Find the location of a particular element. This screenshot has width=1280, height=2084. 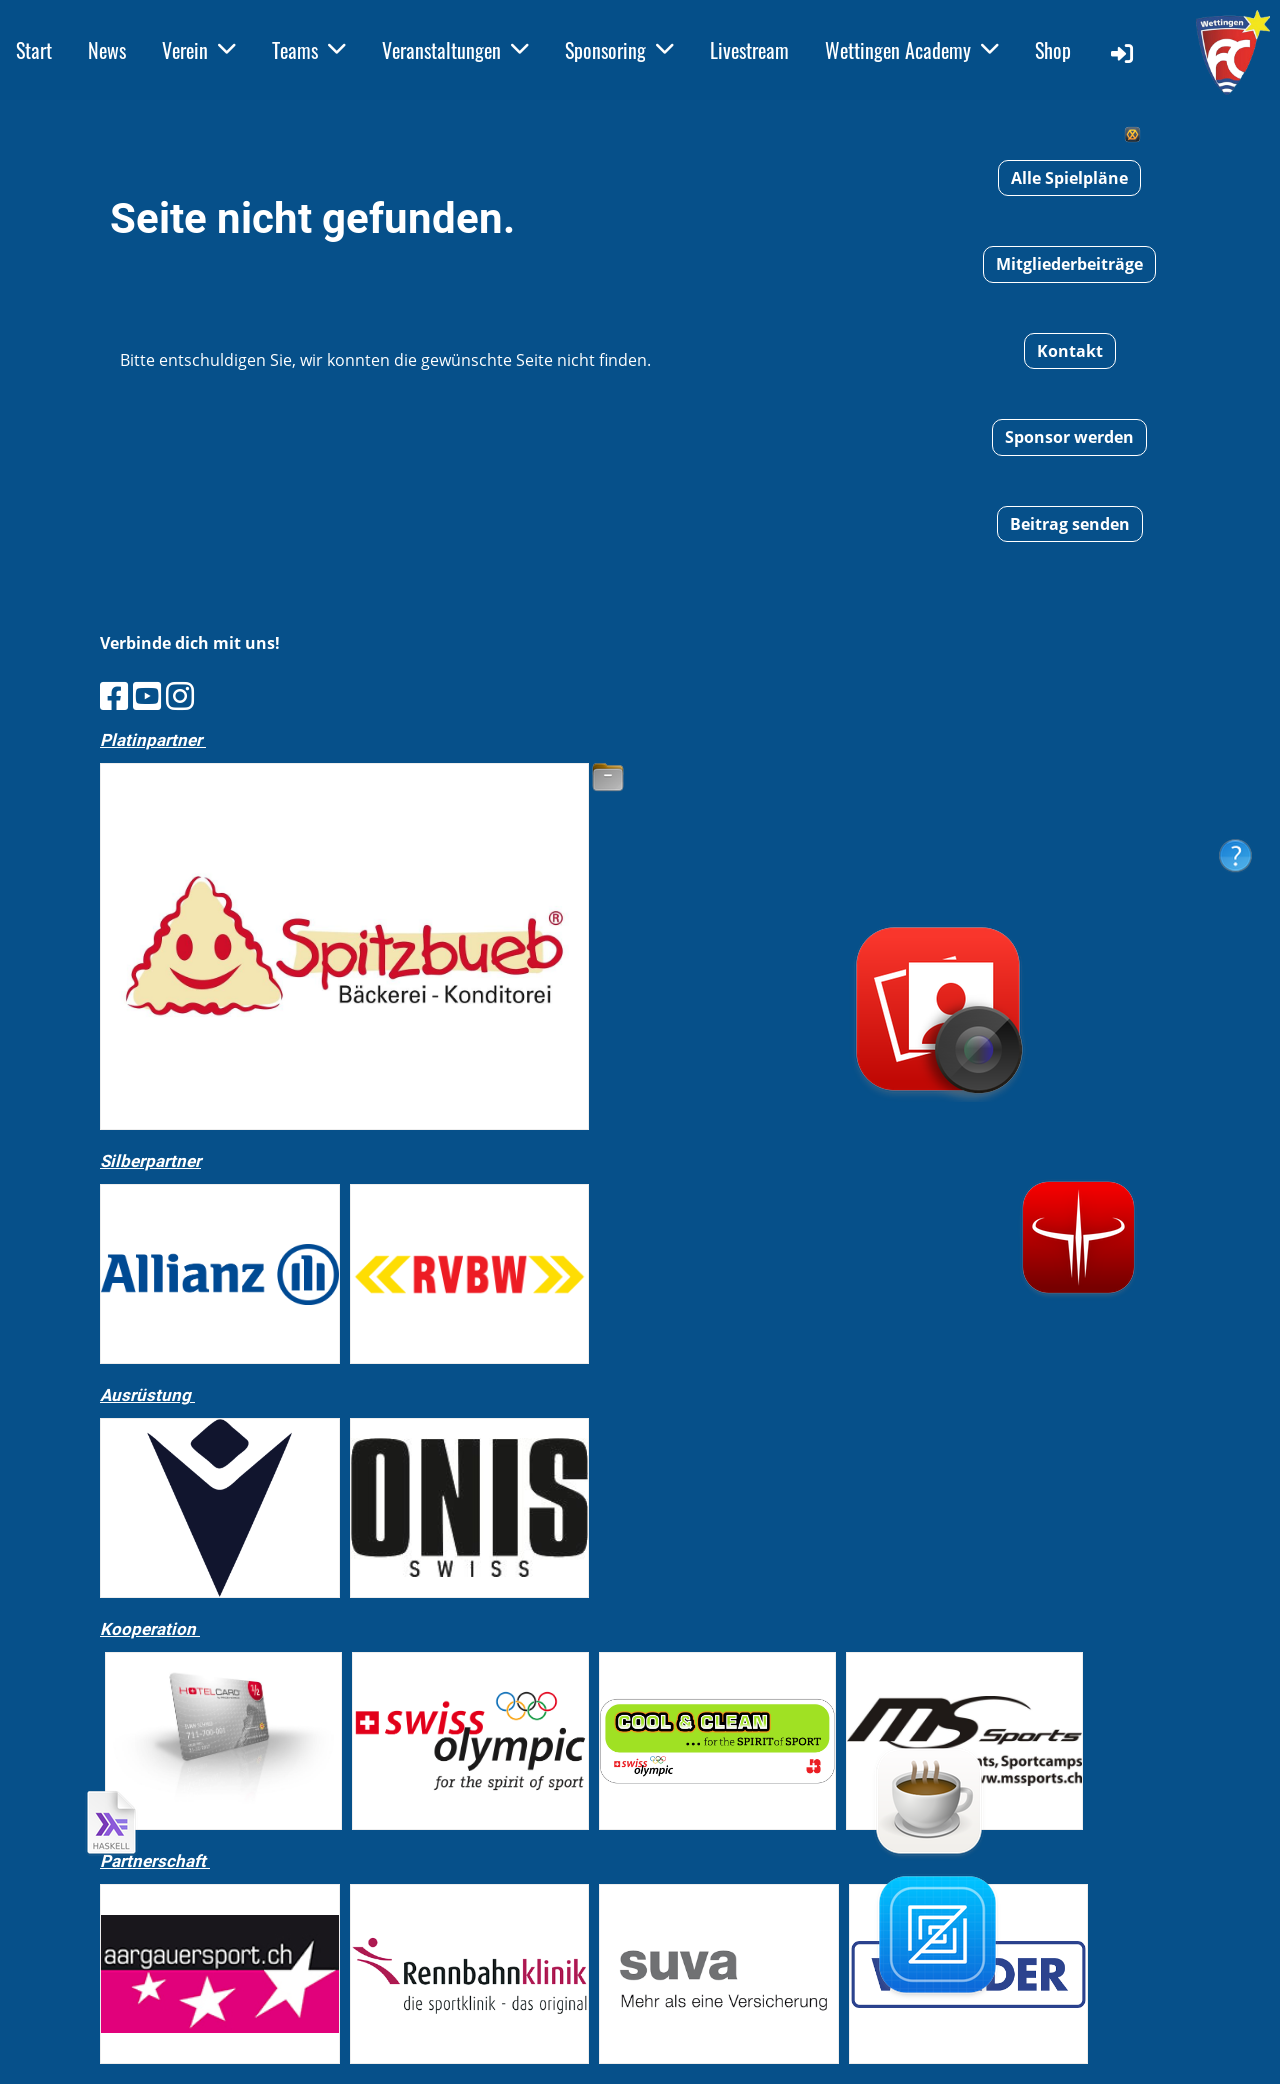

open help documentation is located at coordinates (1235, 855).